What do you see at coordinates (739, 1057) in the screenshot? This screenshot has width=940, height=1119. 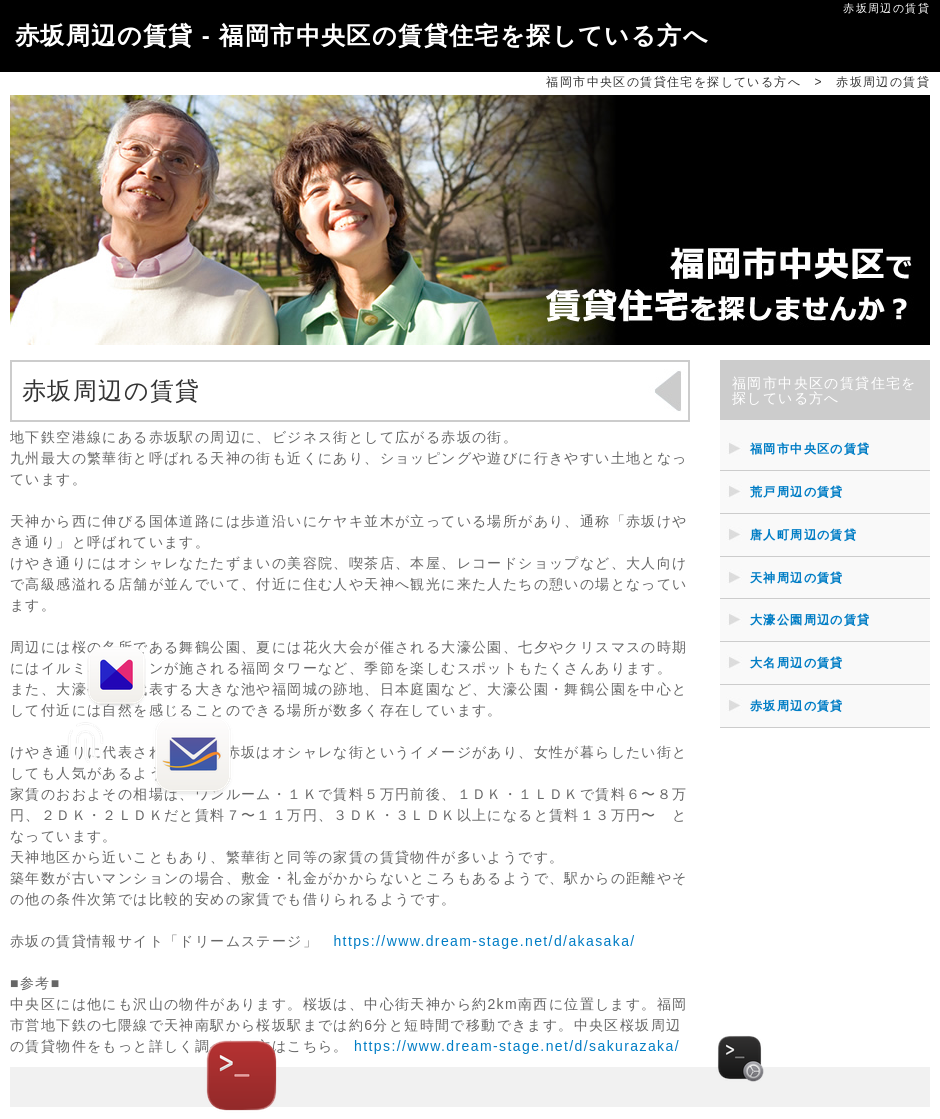 I see `open terminal preferences or settings` at bounding box center [739, 1057].